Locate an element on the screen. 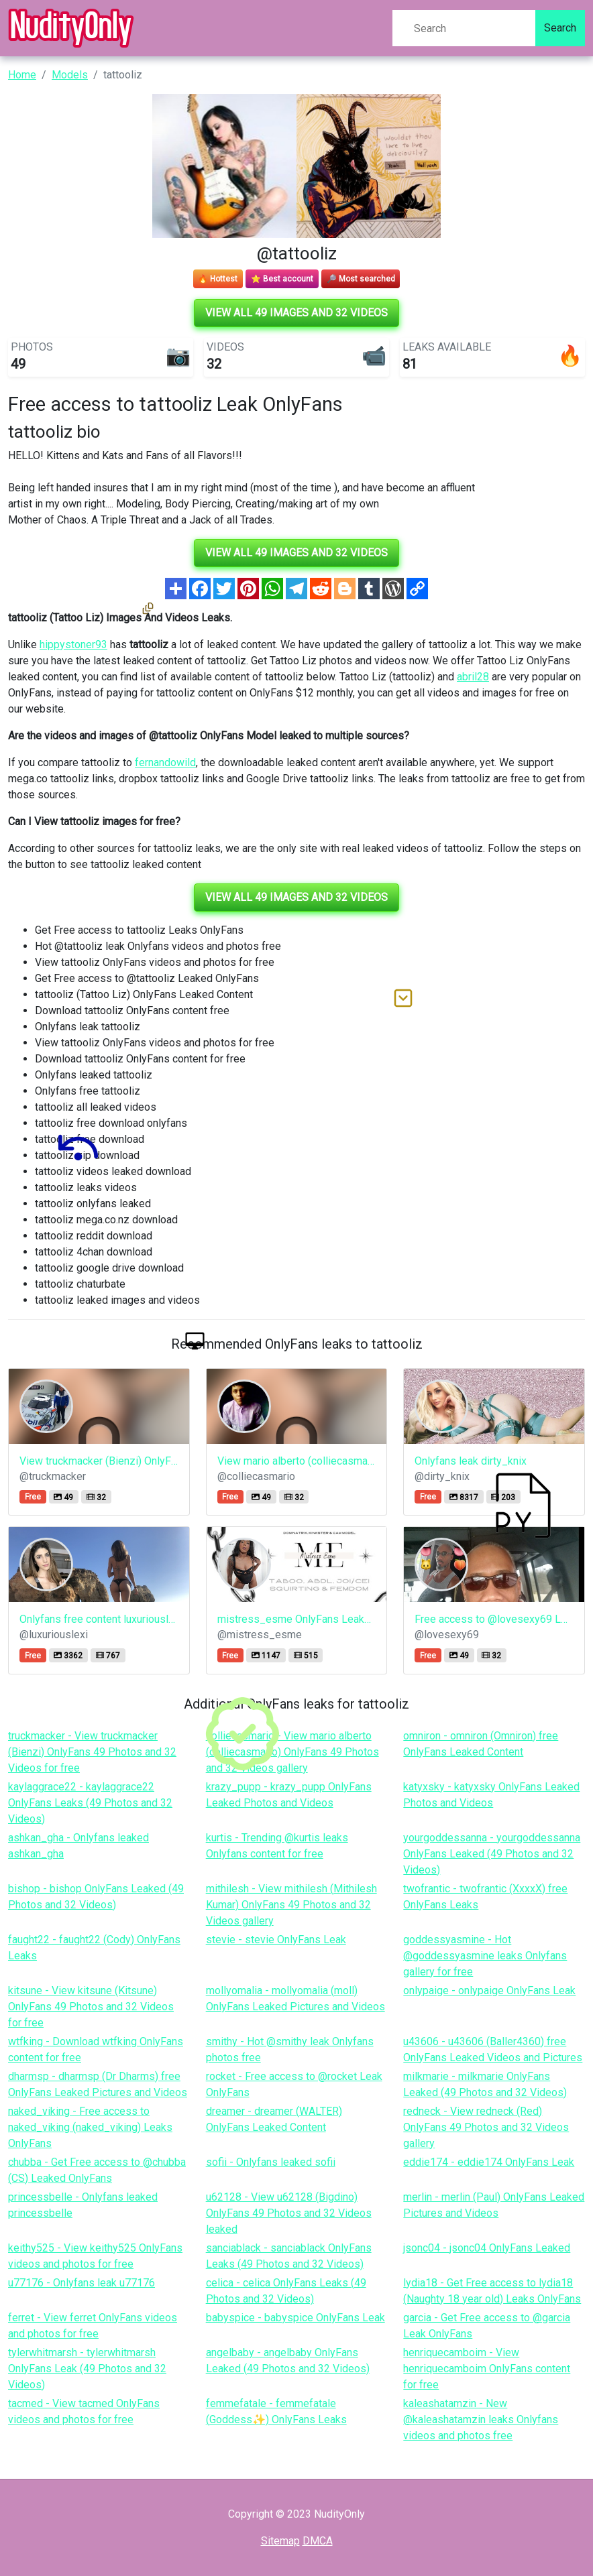  indicates a verified account or profile is located at coordinates (242, 1733).